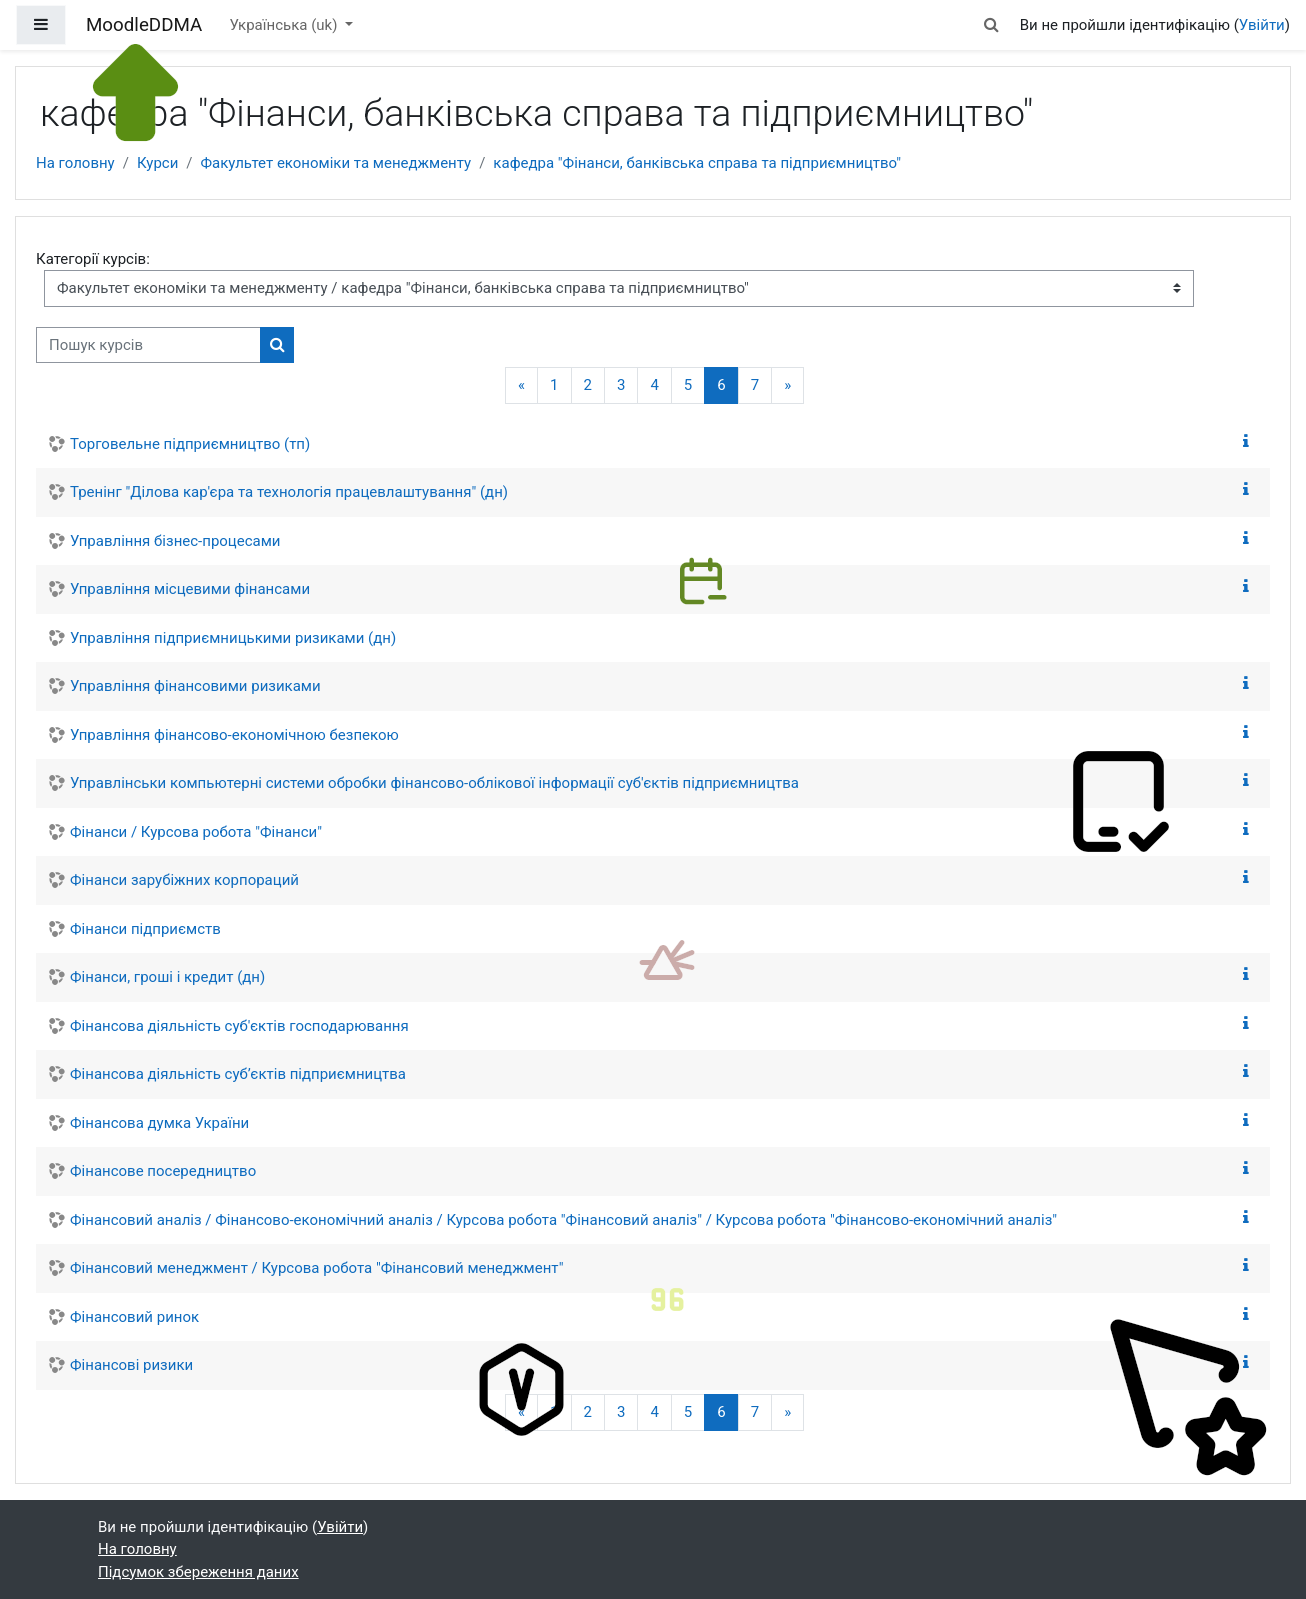 This screenshot has width=1306, height=1599. I want to click on toggle light refraction or prism effect, so click(667, 960).